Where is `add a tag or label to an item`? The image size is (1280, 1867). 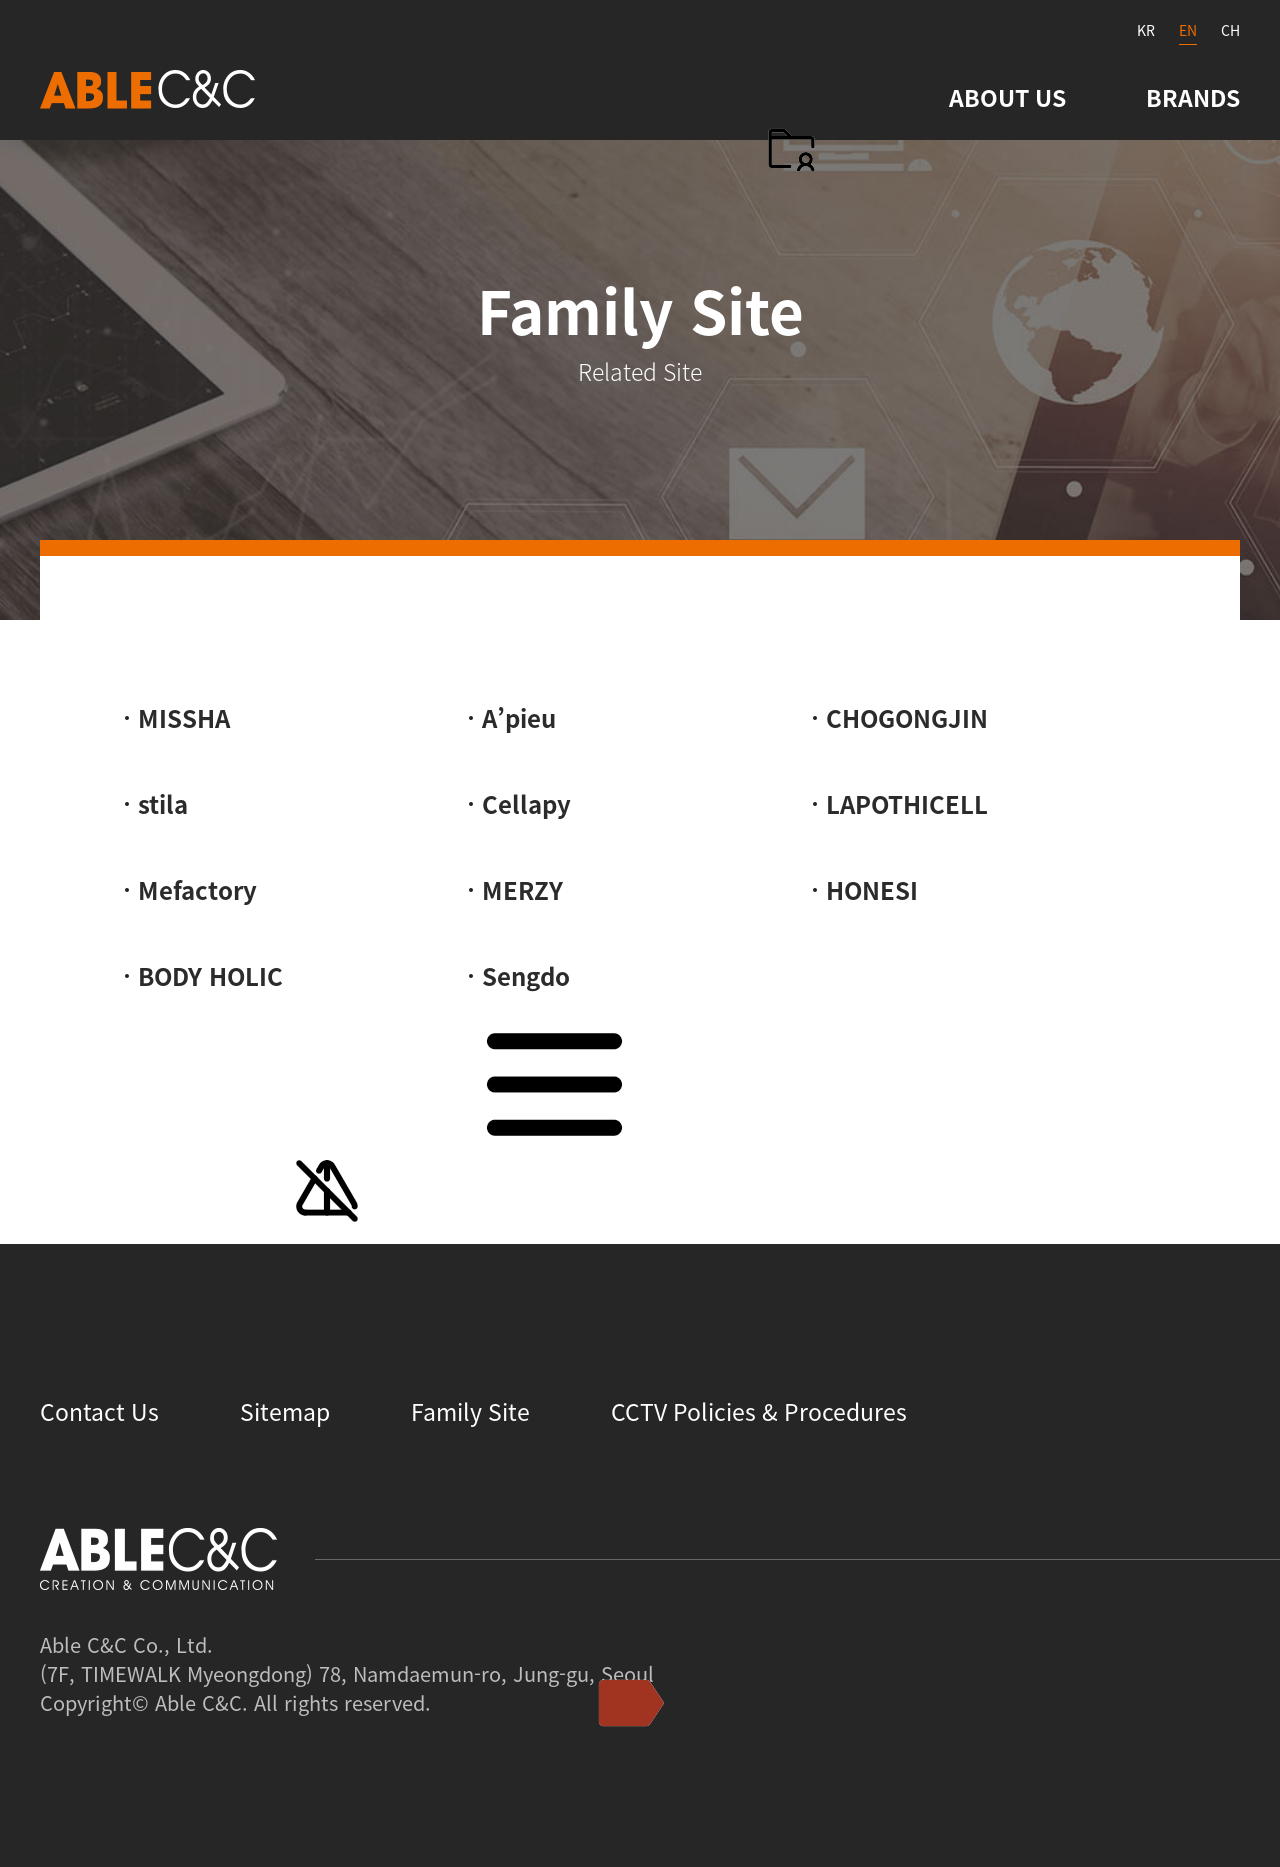
add a tag or label to an item is located at coordinates (629, 1703).